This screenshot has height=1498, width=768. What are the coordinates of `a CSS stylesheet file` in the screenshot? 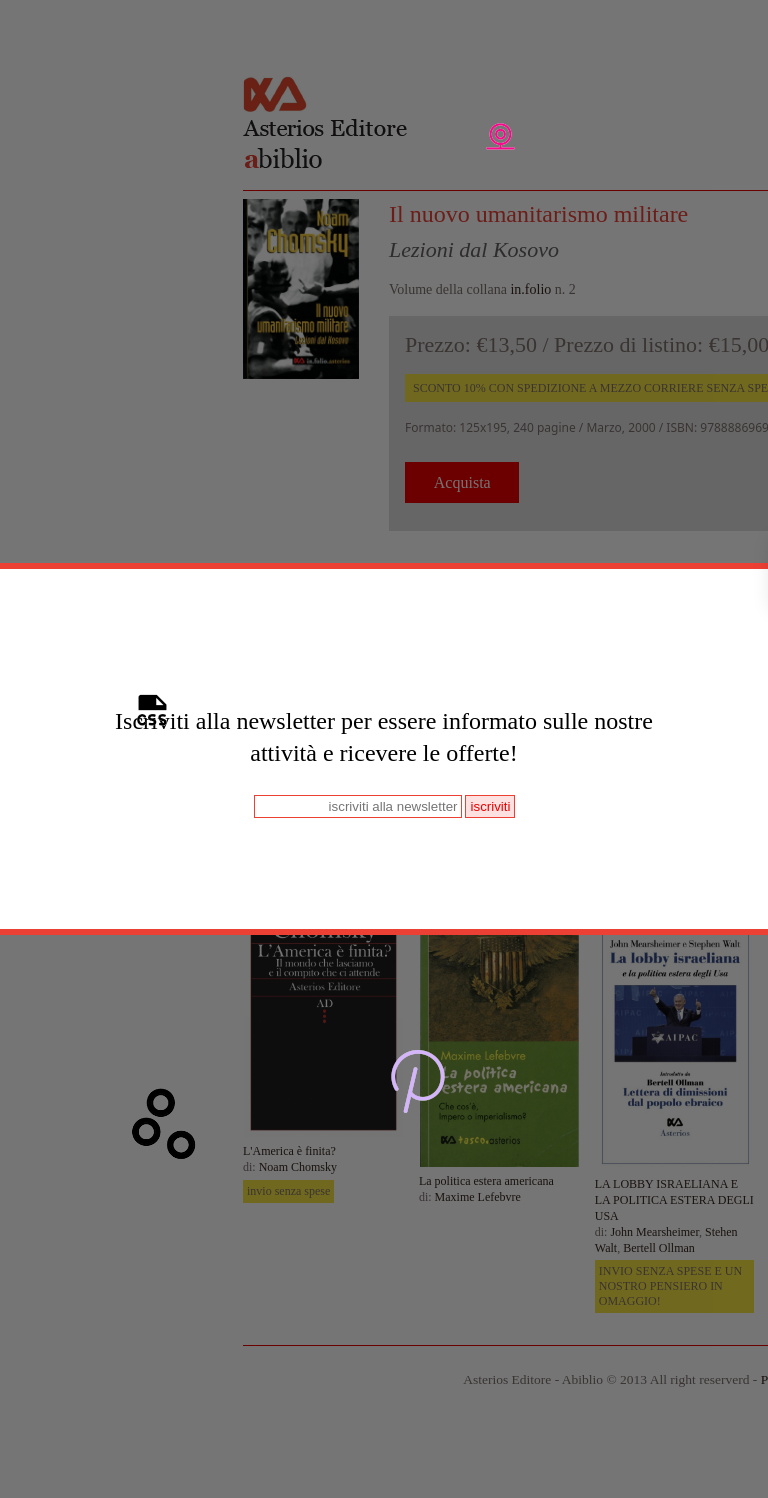 It's located at (152, 711).